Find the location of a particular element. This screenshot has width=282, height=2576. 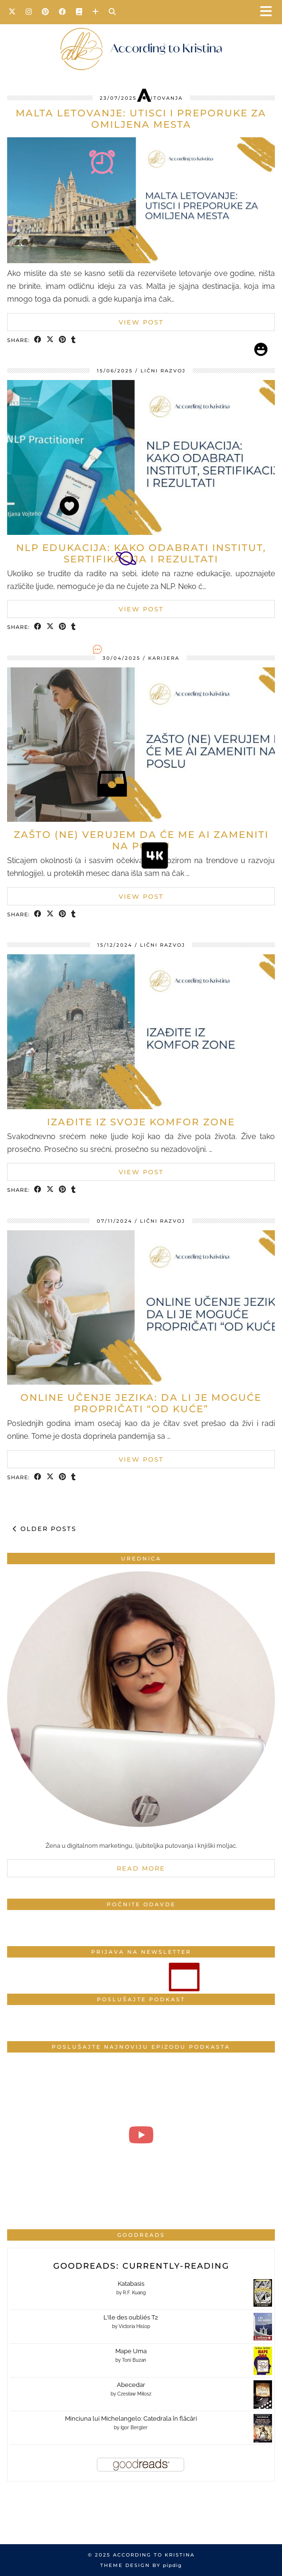

set or manage alarms is located at coordinates (102, 162).